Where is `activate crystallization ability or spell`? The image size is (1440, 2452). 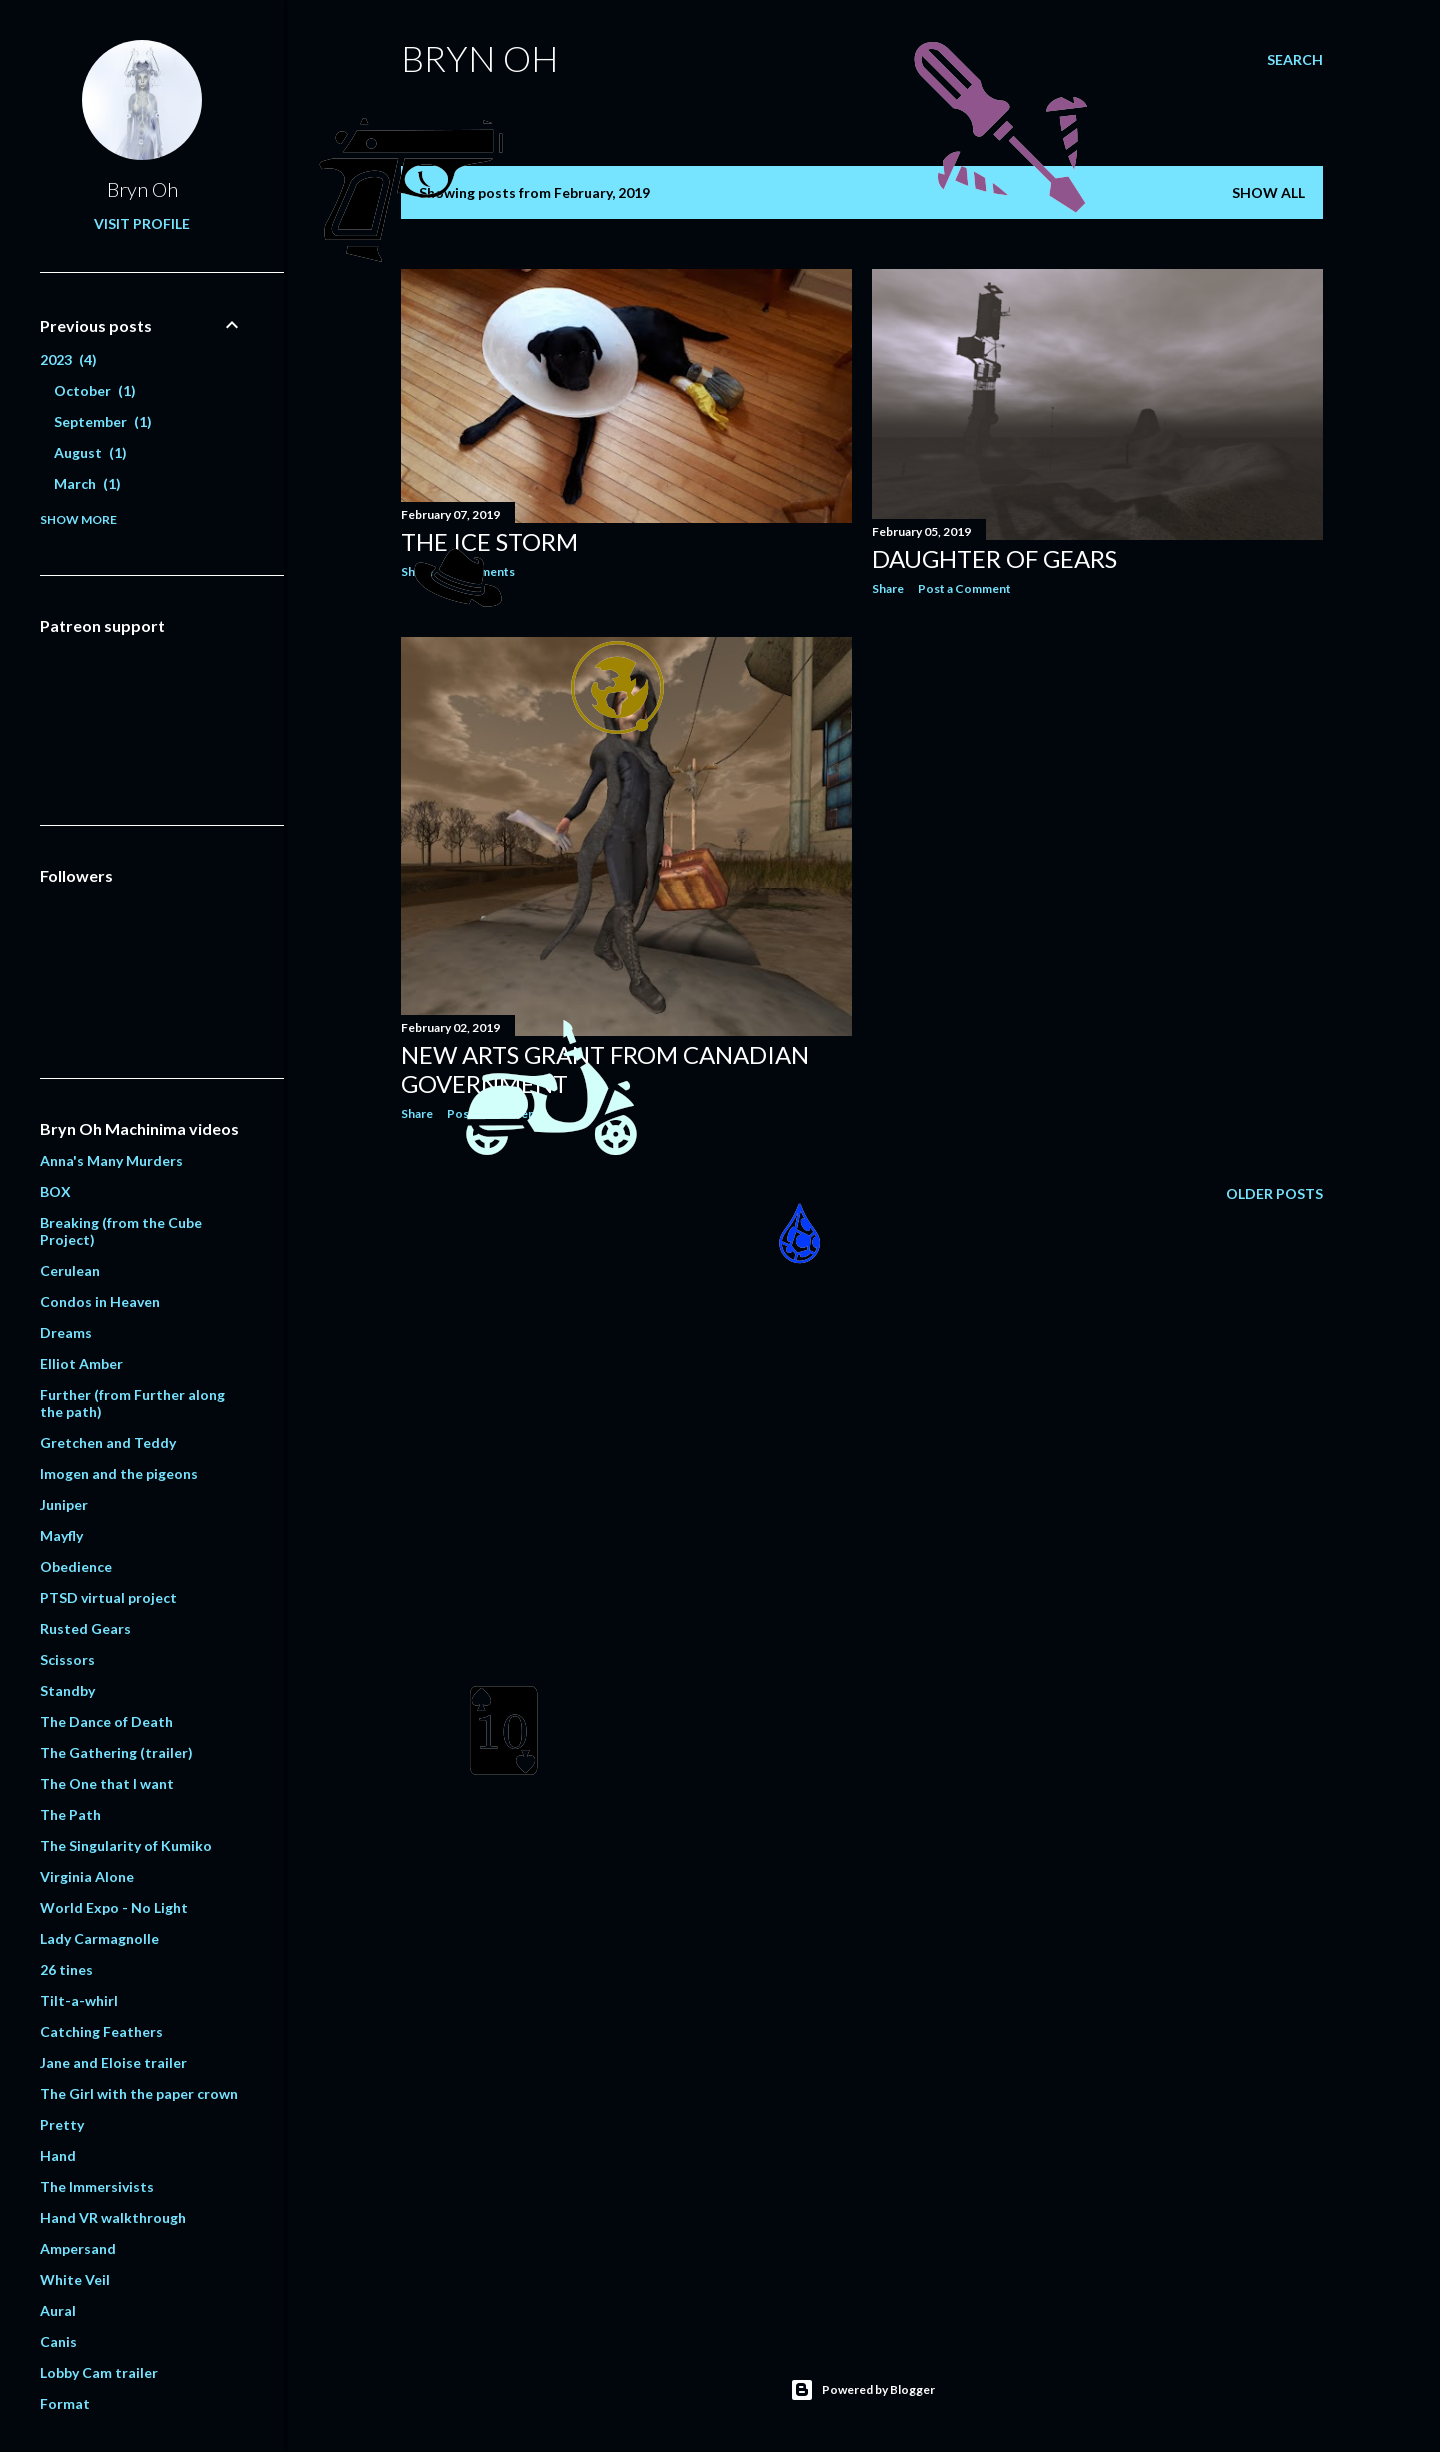 activate crystallization ability or spell is located at coordinates (800, 1232).